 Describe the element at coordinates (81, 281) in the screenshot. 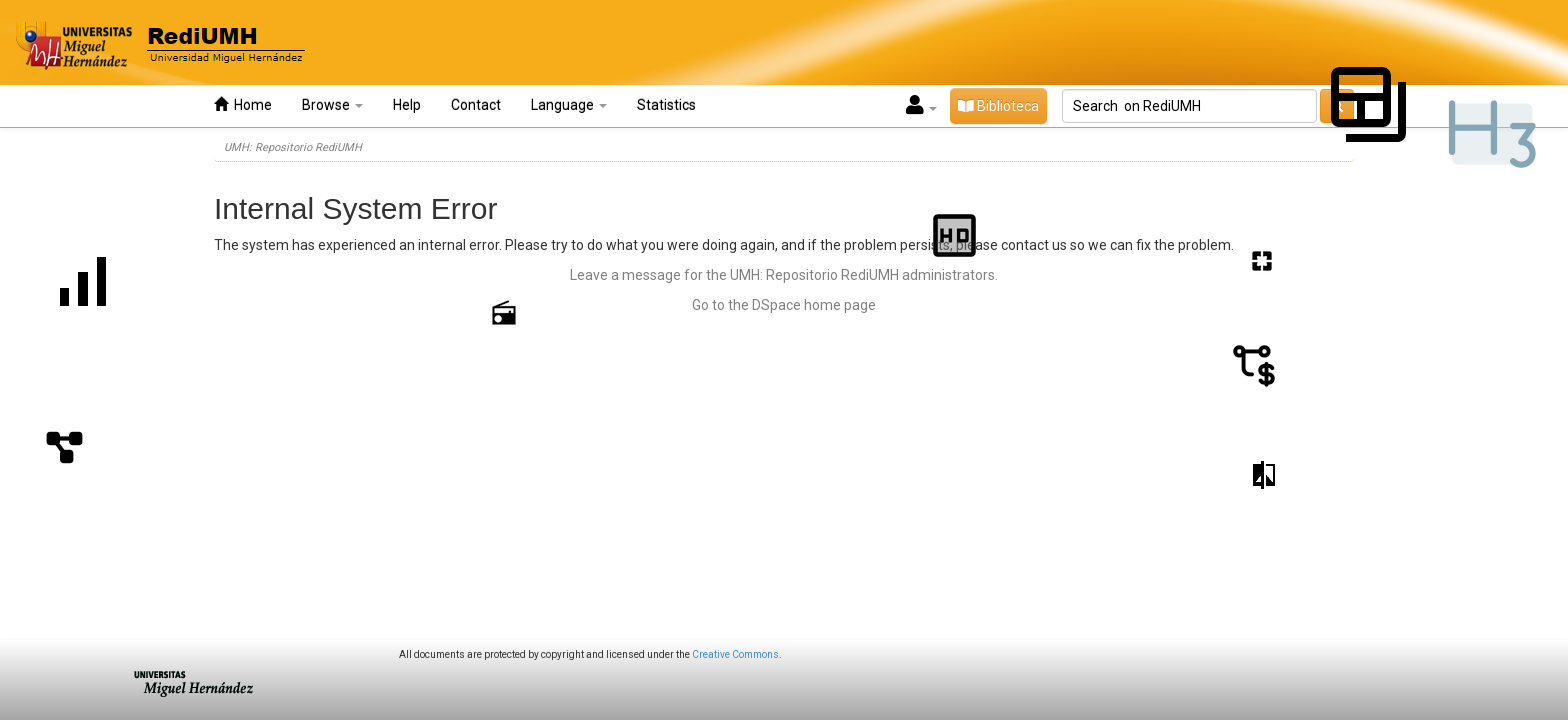

I see `indicates cellular network signal strength` at that location.